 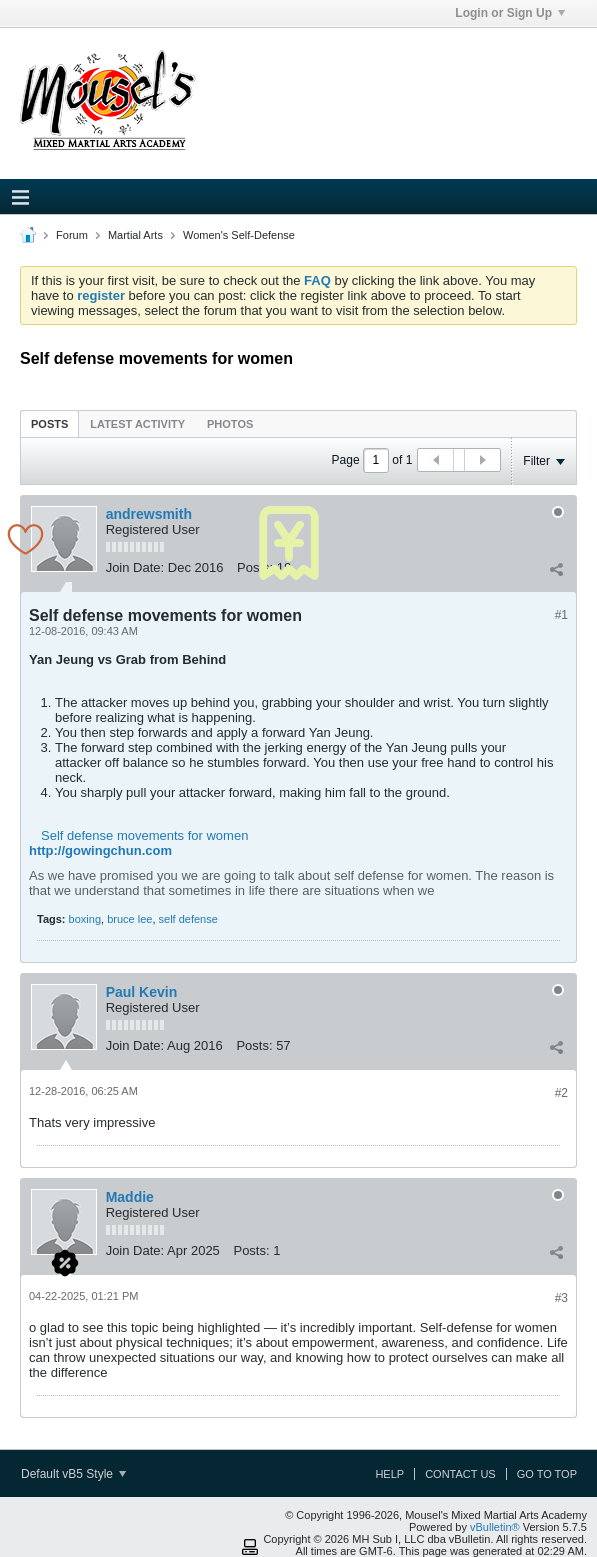 I want to click on like or favorite this item, so click(x=25, y=539).